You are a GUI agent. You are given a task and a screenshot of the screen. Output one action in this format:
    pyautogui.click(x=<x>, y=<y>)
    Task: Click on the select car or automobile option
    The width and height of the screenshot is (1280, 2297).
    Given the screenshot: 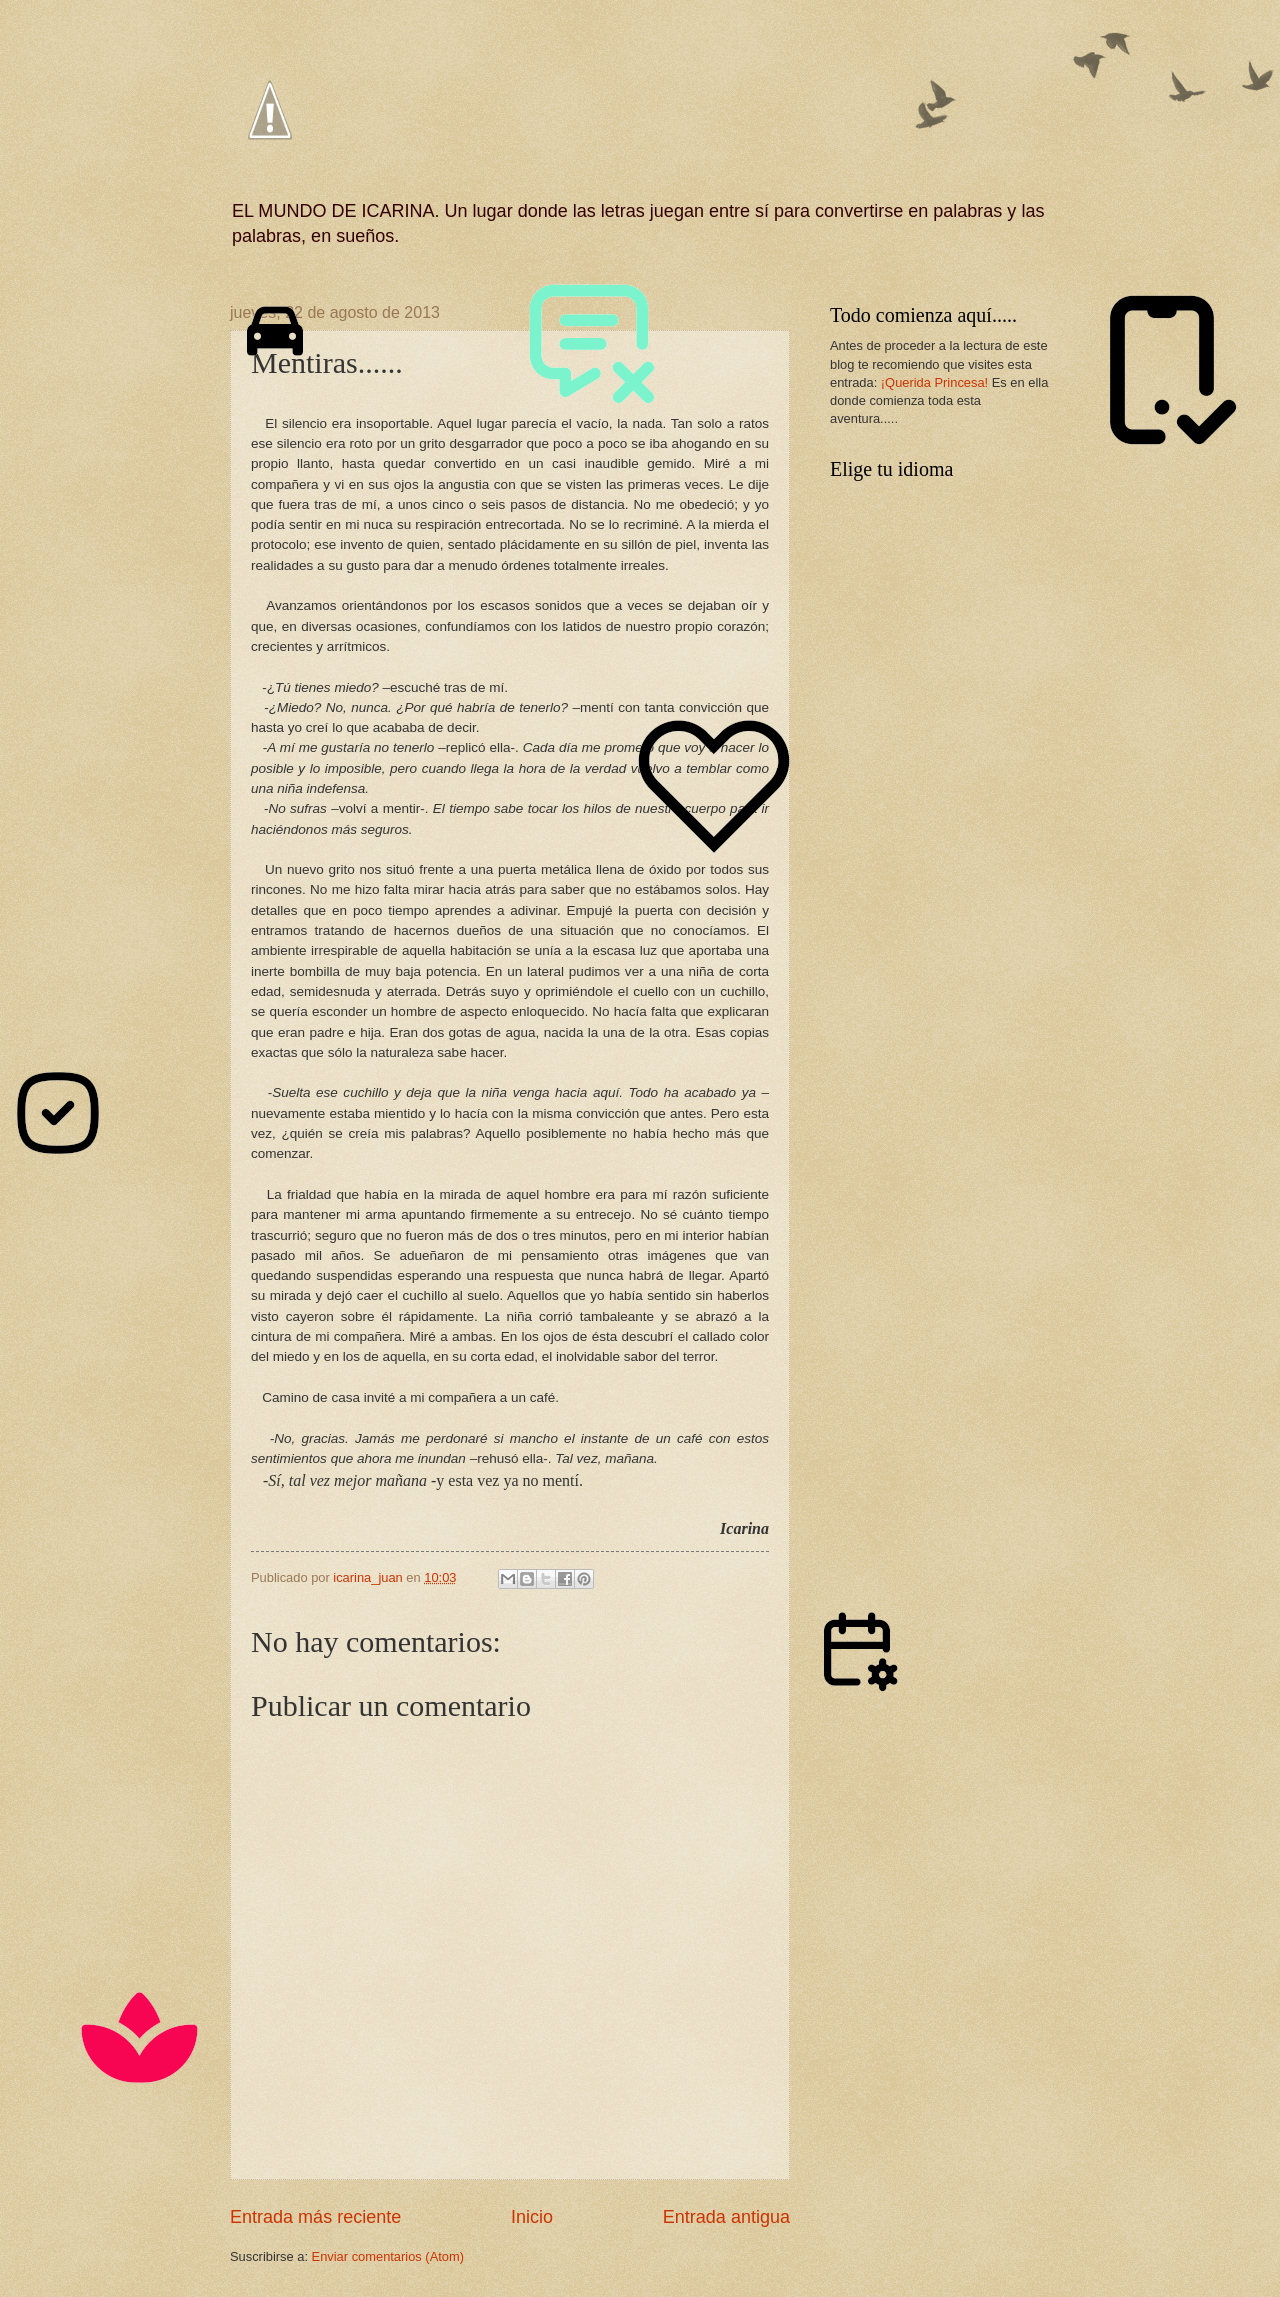 What is the action you would take?
    pyautogui.click(x=275, y=331)
    